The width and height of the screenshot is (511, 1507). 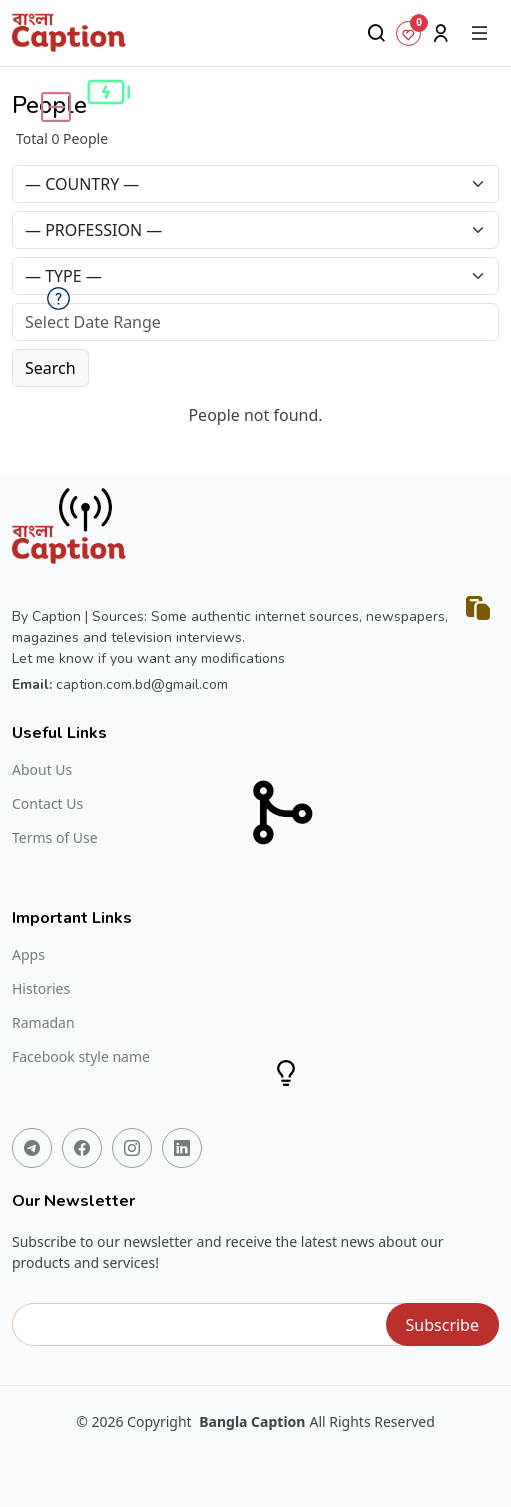 What do you see at coordinates (280, 812) in the screenshot?
I see `merge a branch into the main codebase` at bounding box center [280, 812].